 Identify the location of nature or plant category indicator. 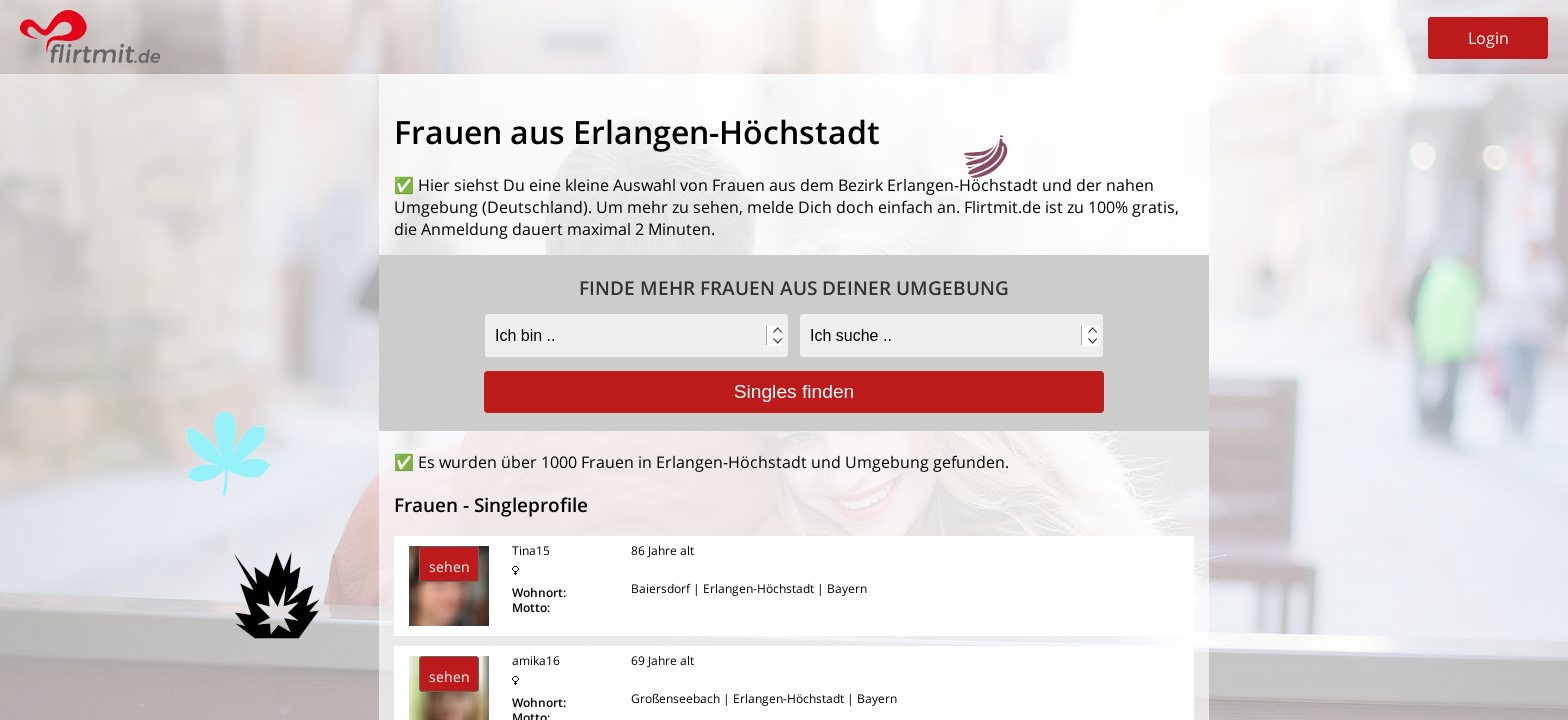
(229, 452).